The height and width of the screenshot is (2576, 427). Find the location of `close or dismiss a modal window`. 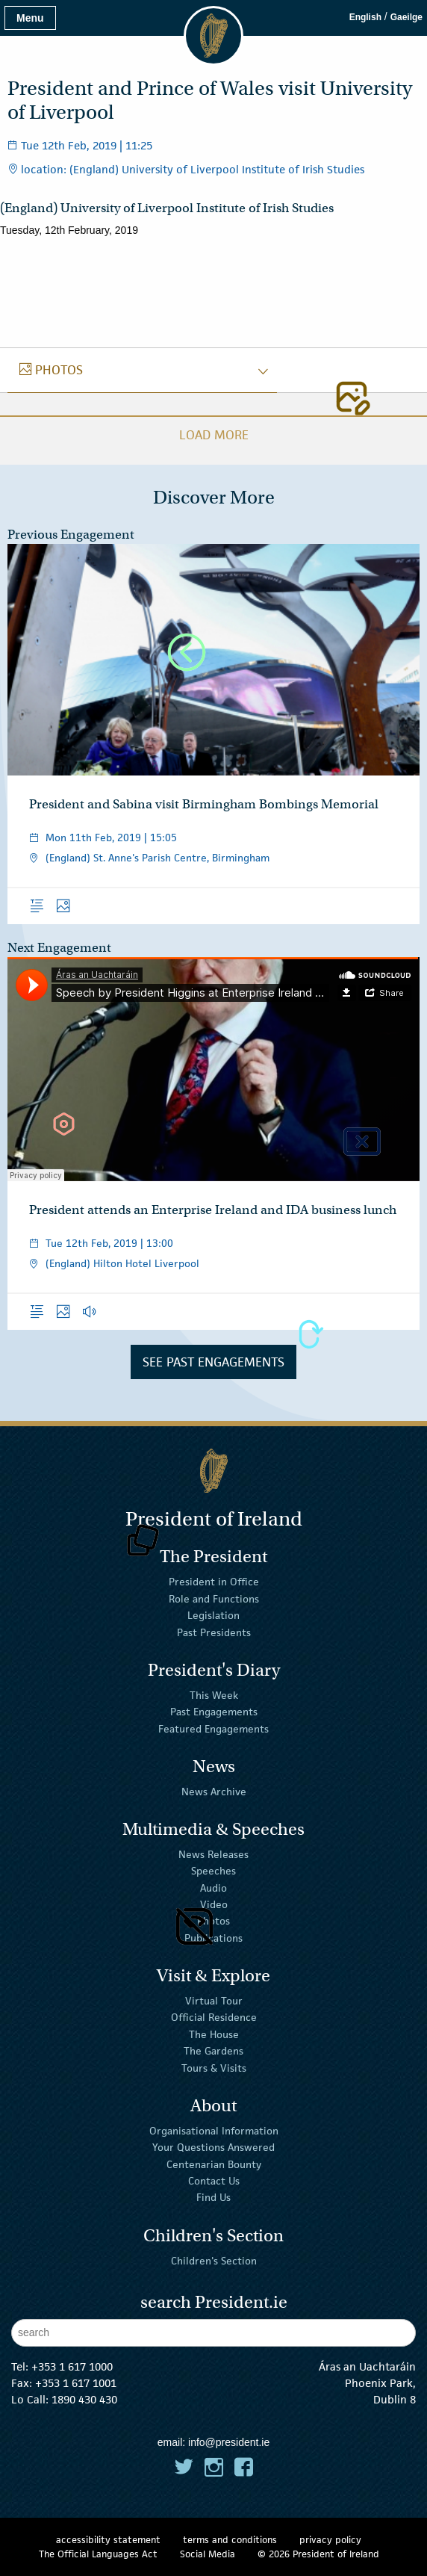

close or dismiss a modal window is located at coordinates (362, 1142).